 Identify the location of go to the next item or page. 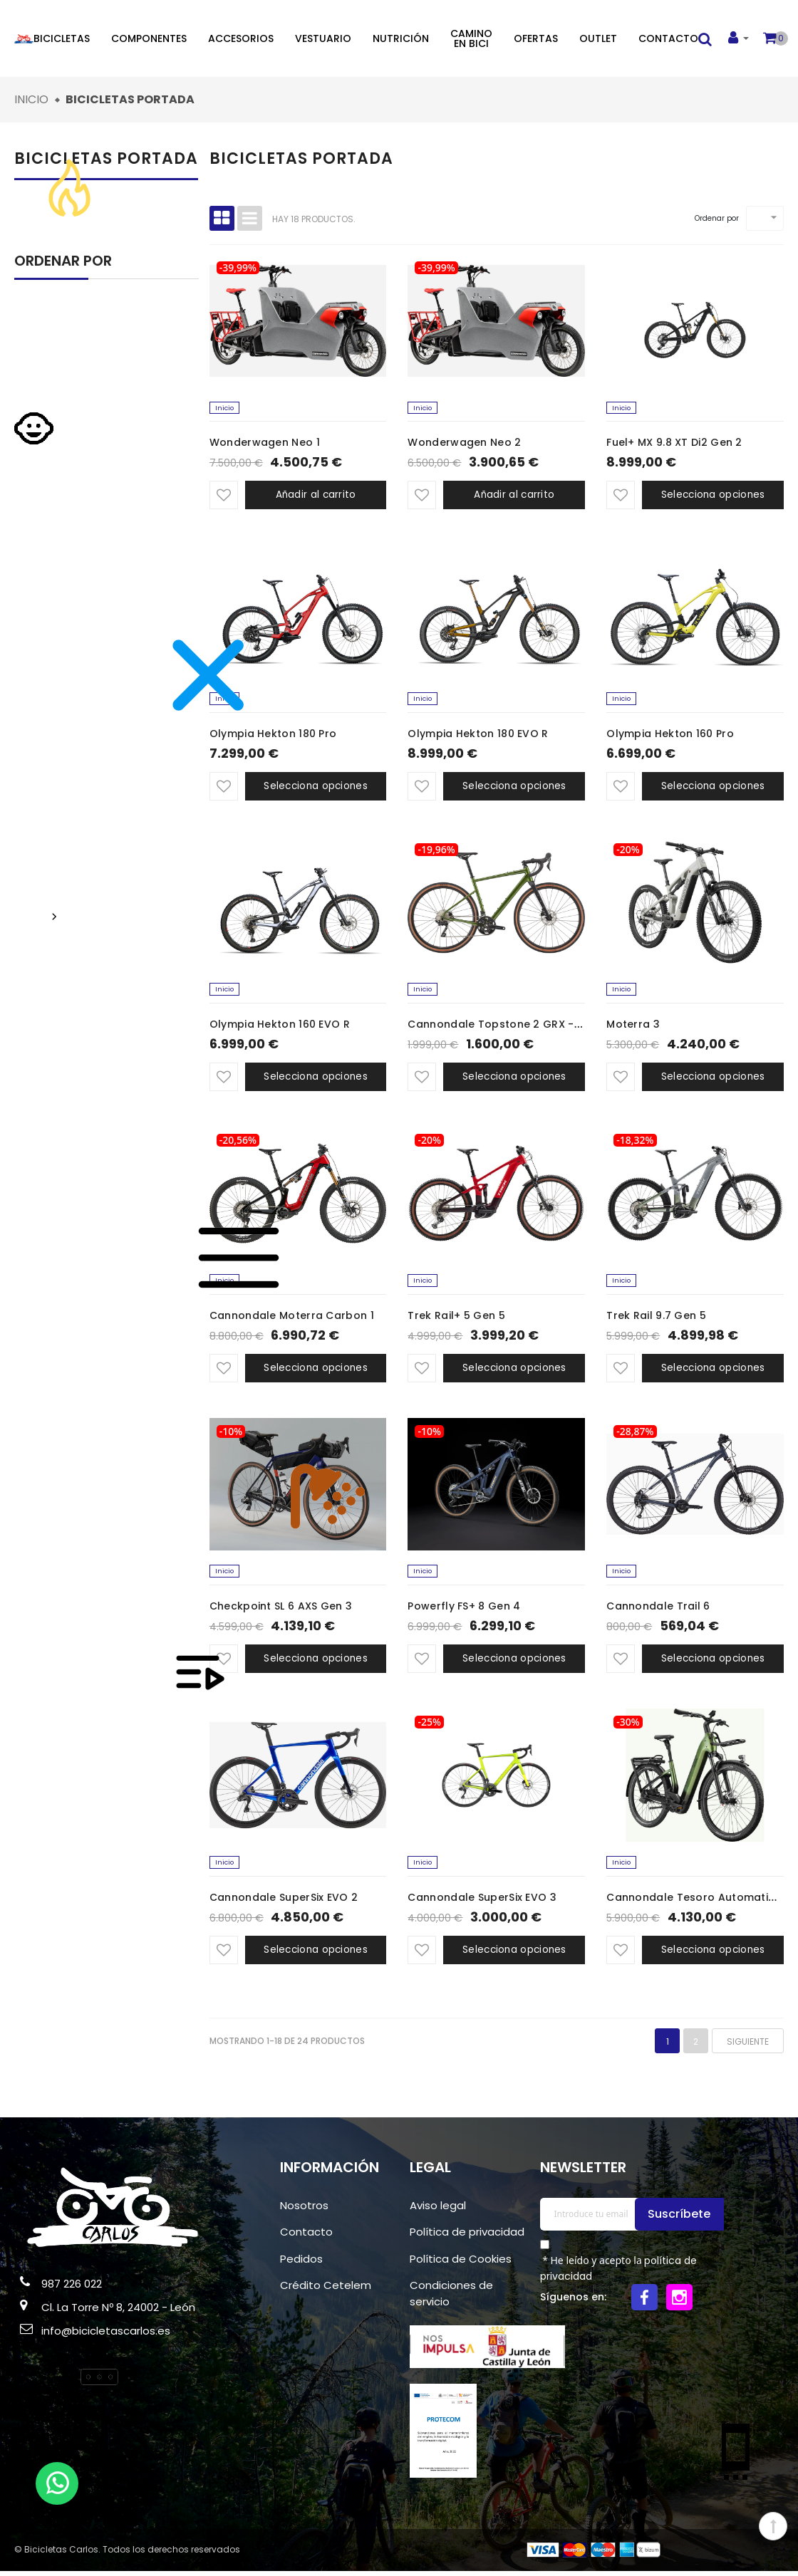
(54, 917).